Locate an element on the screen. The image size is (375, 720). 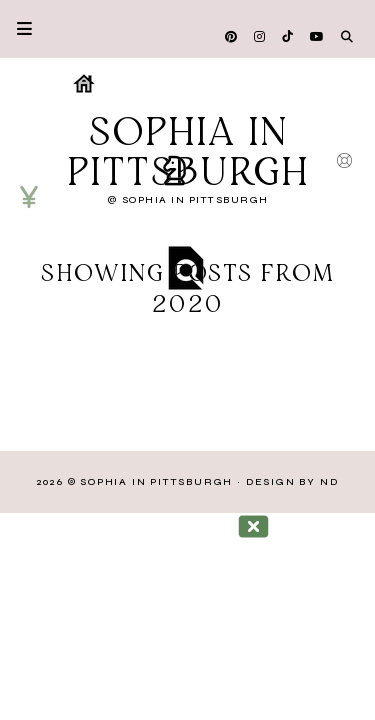
access help or support is located at coordinates (344, 160).